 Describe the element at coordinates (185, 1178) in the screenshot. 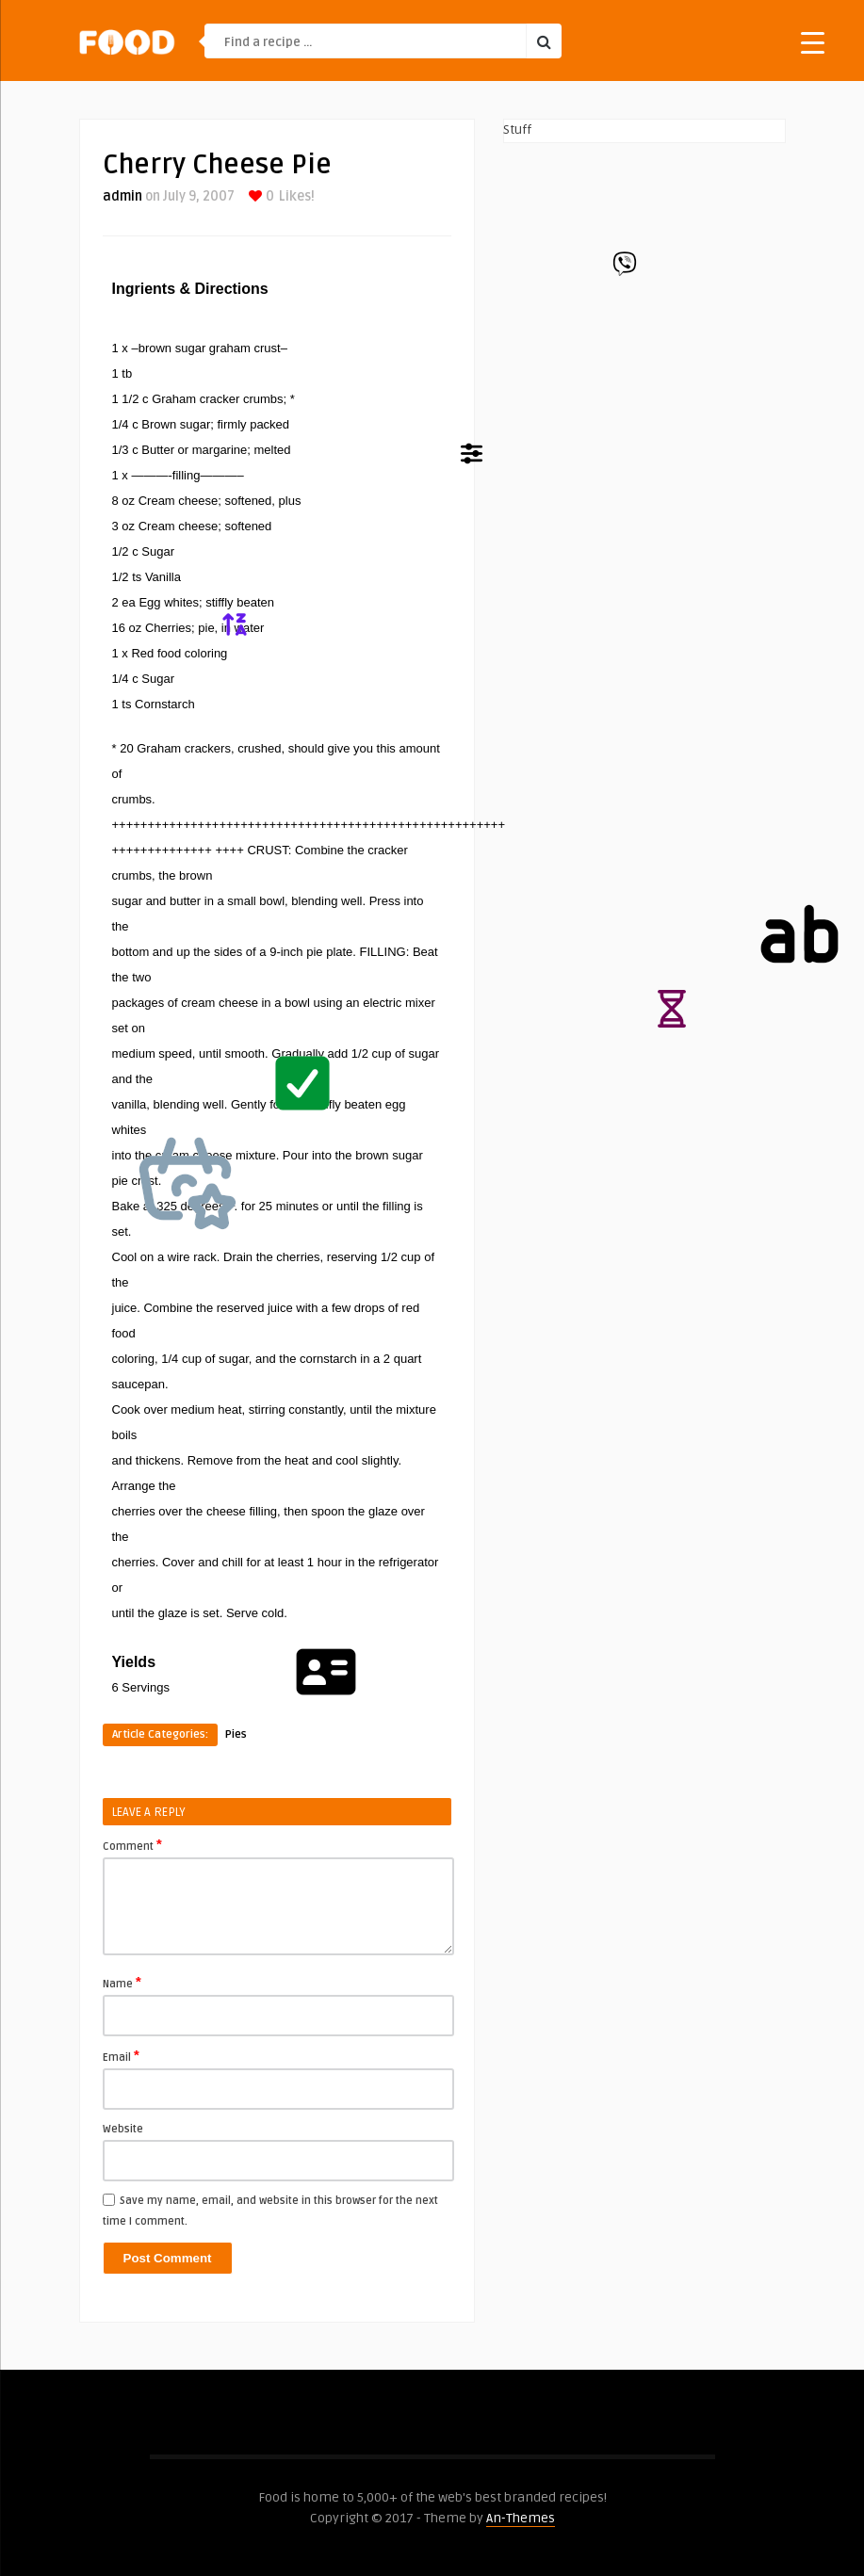

I see `add item to favorites from cart` at that location.